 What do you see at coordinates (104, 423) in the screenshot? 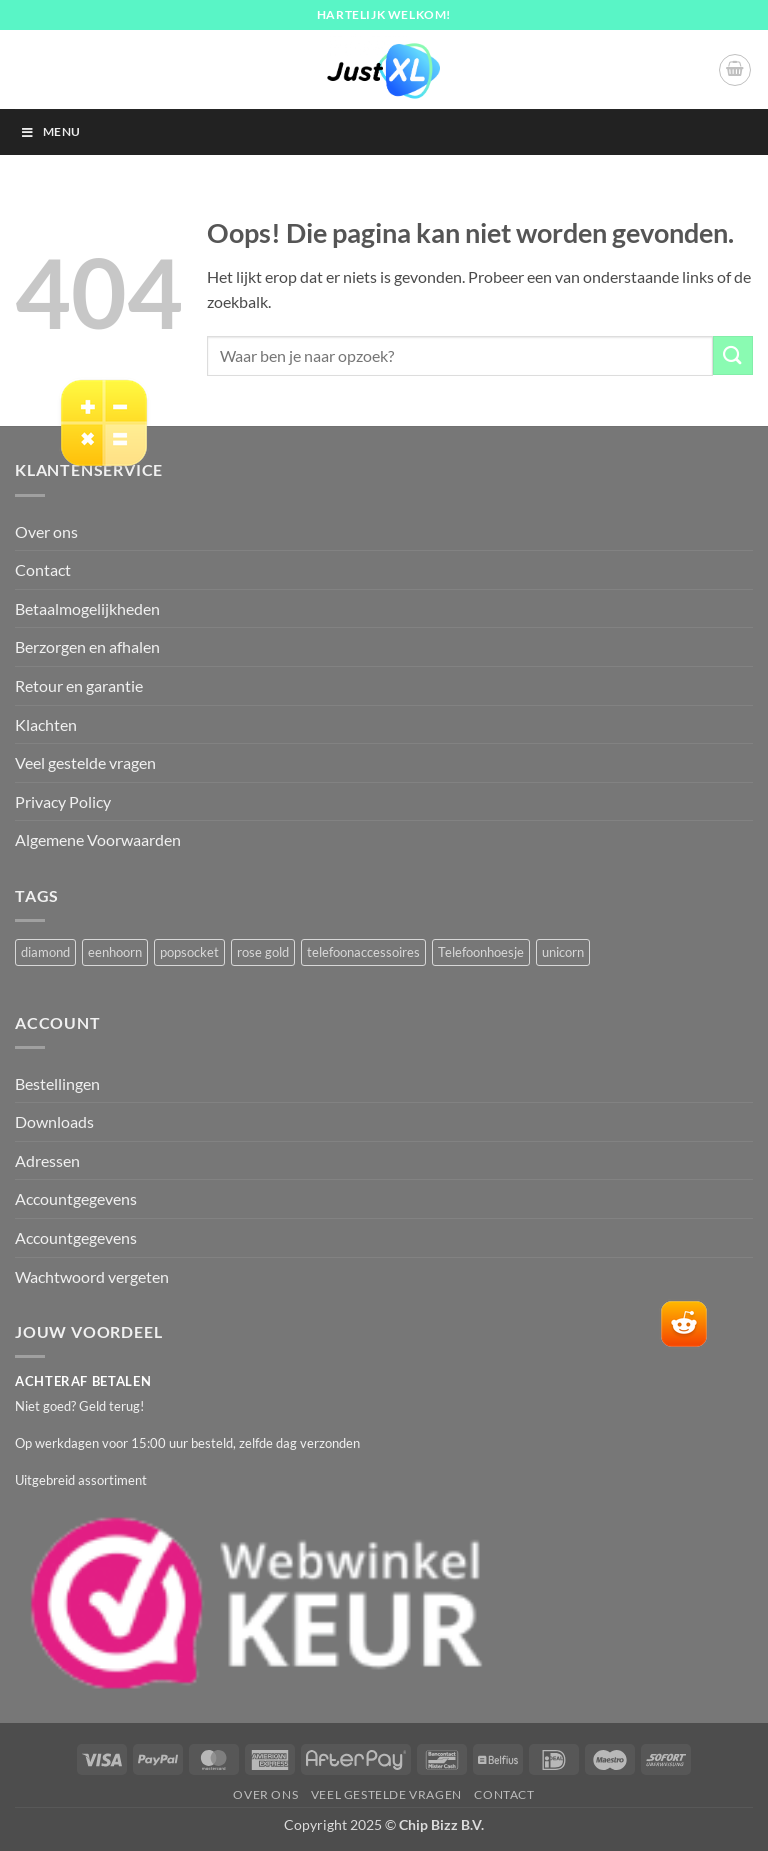
I see `open pcb calculator app` at bounding box center [104, 423].